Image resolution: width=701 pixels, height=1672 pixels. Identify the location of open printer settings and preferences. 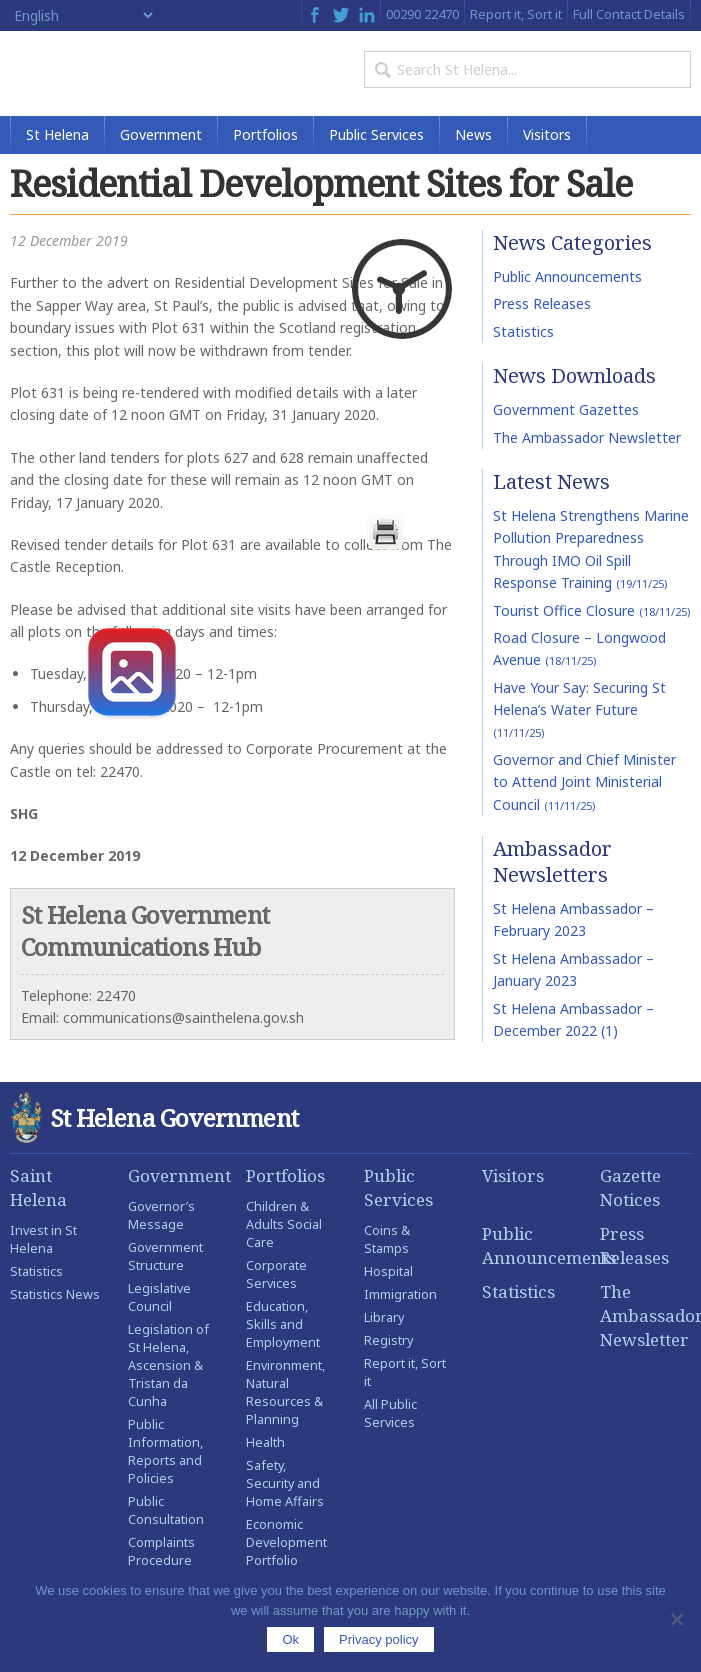
(385, 531).